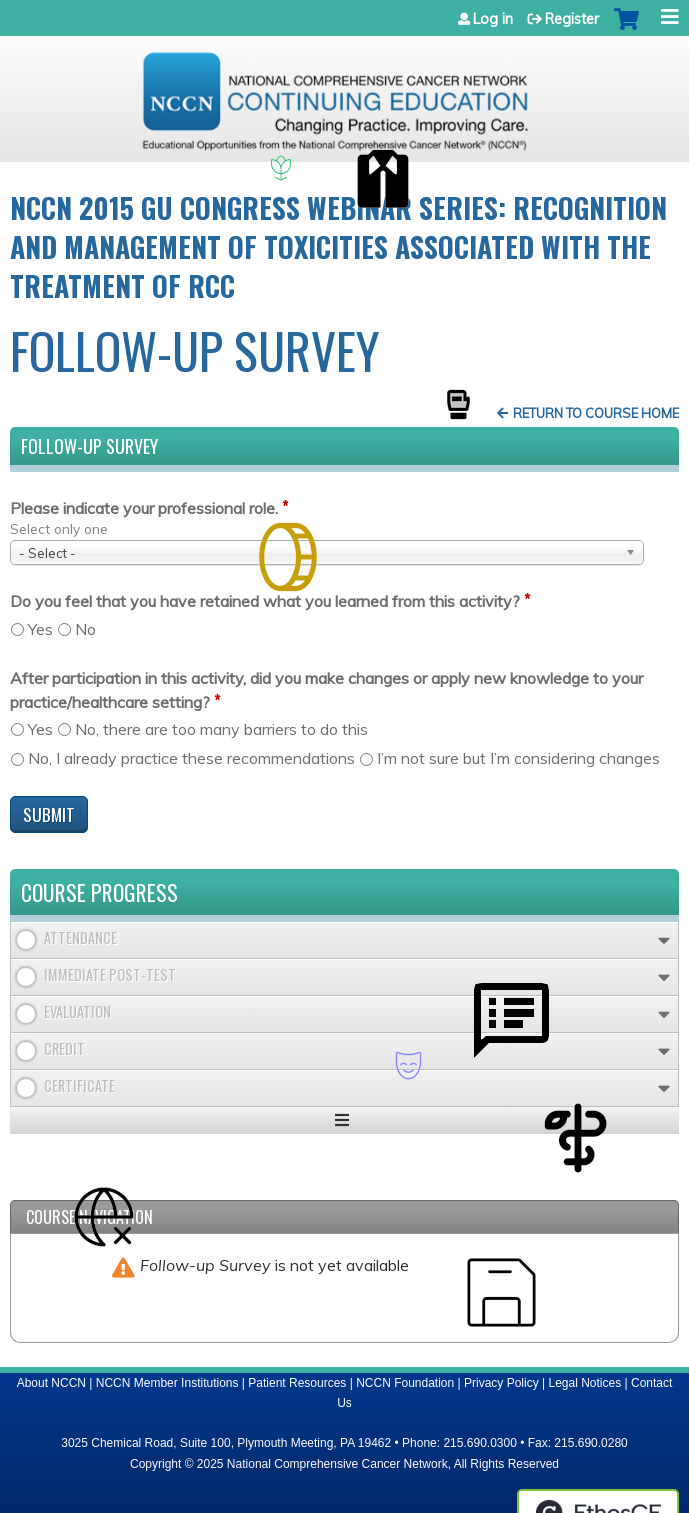 Image resolution: width=689 pixels, height=1513 pixels. I want to click on view account balance or currency, so click(288, 557).